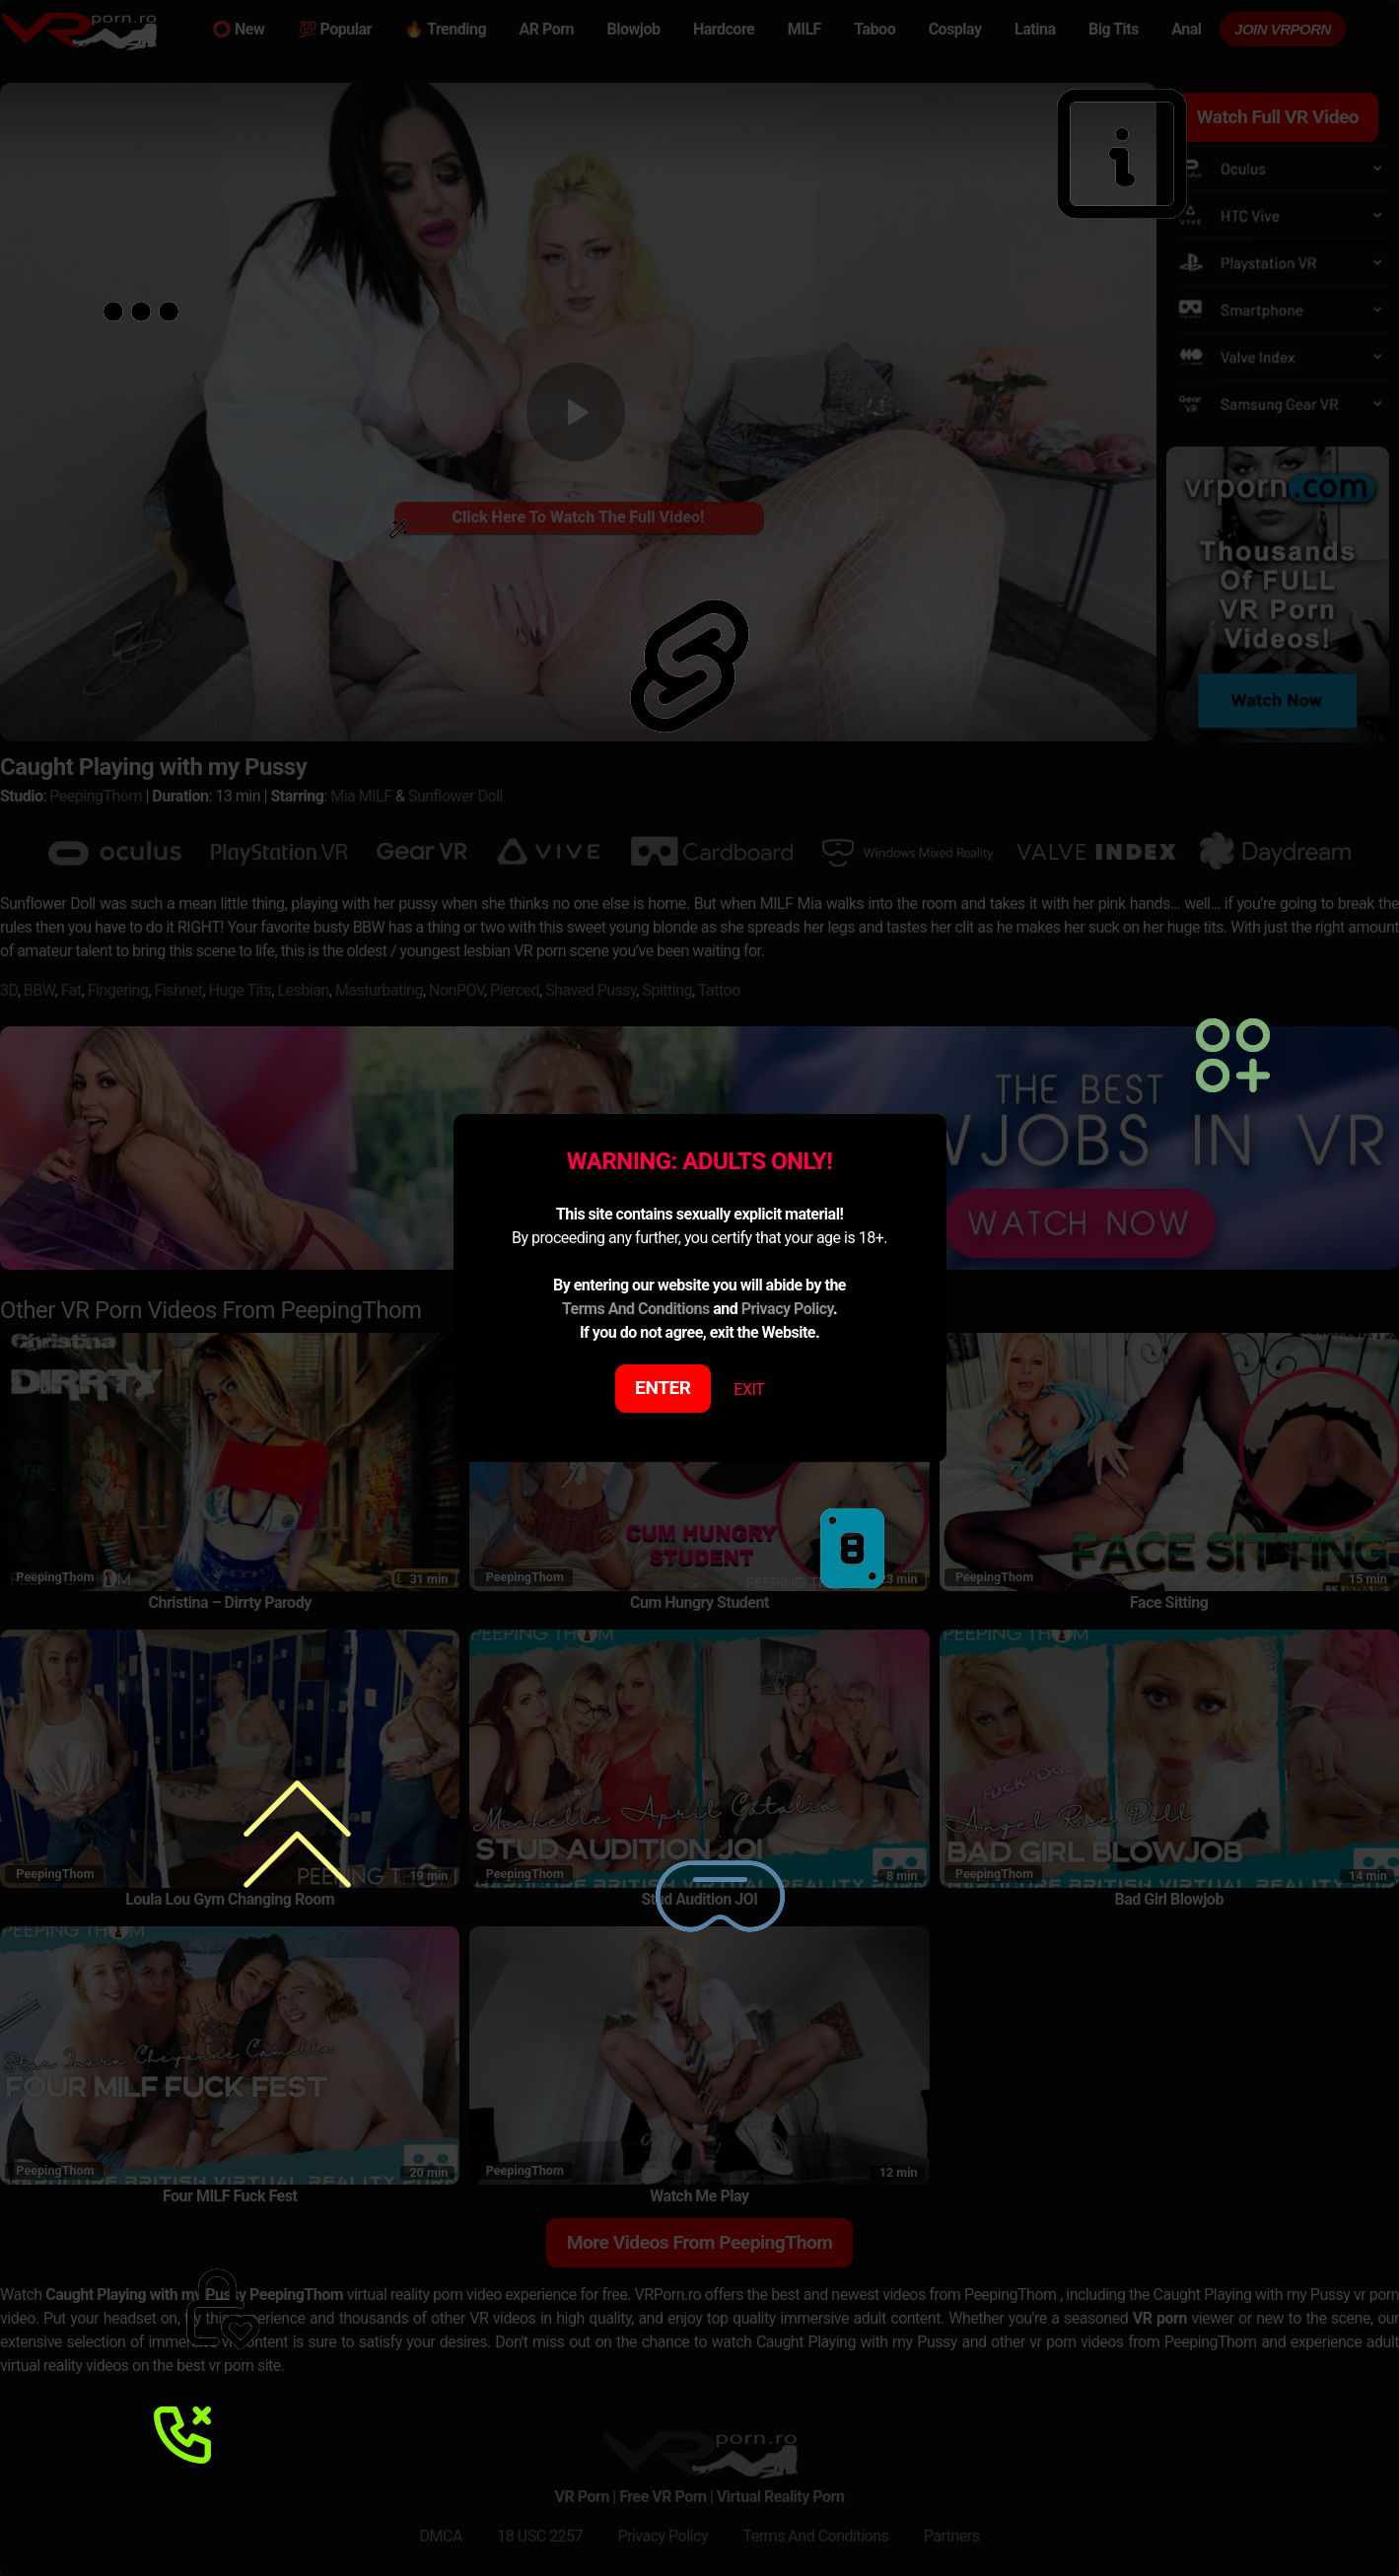 This screenshot has width=1399, height=2576. What do you see at coordinates (297, 1839) in the screenshot?
I see `collapse or minimize an expanded section` at bounding box center [297, 1839].